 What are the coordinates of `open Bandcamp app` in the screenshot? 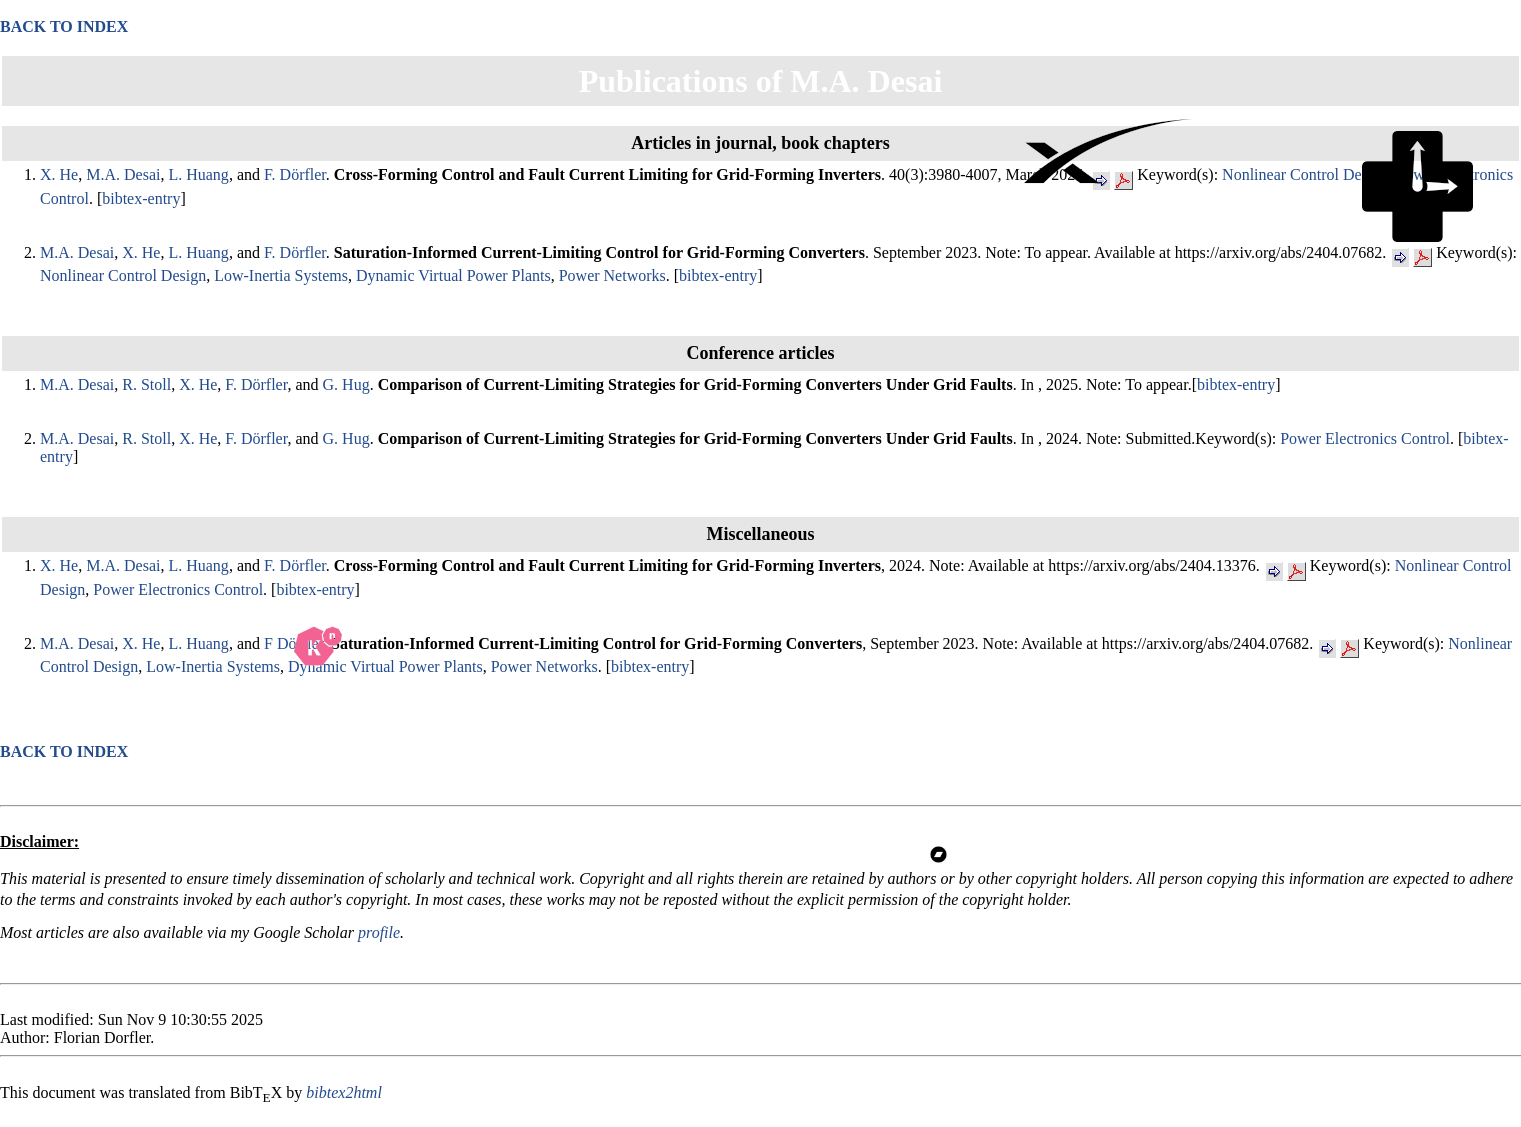 It's located at (938, 854).